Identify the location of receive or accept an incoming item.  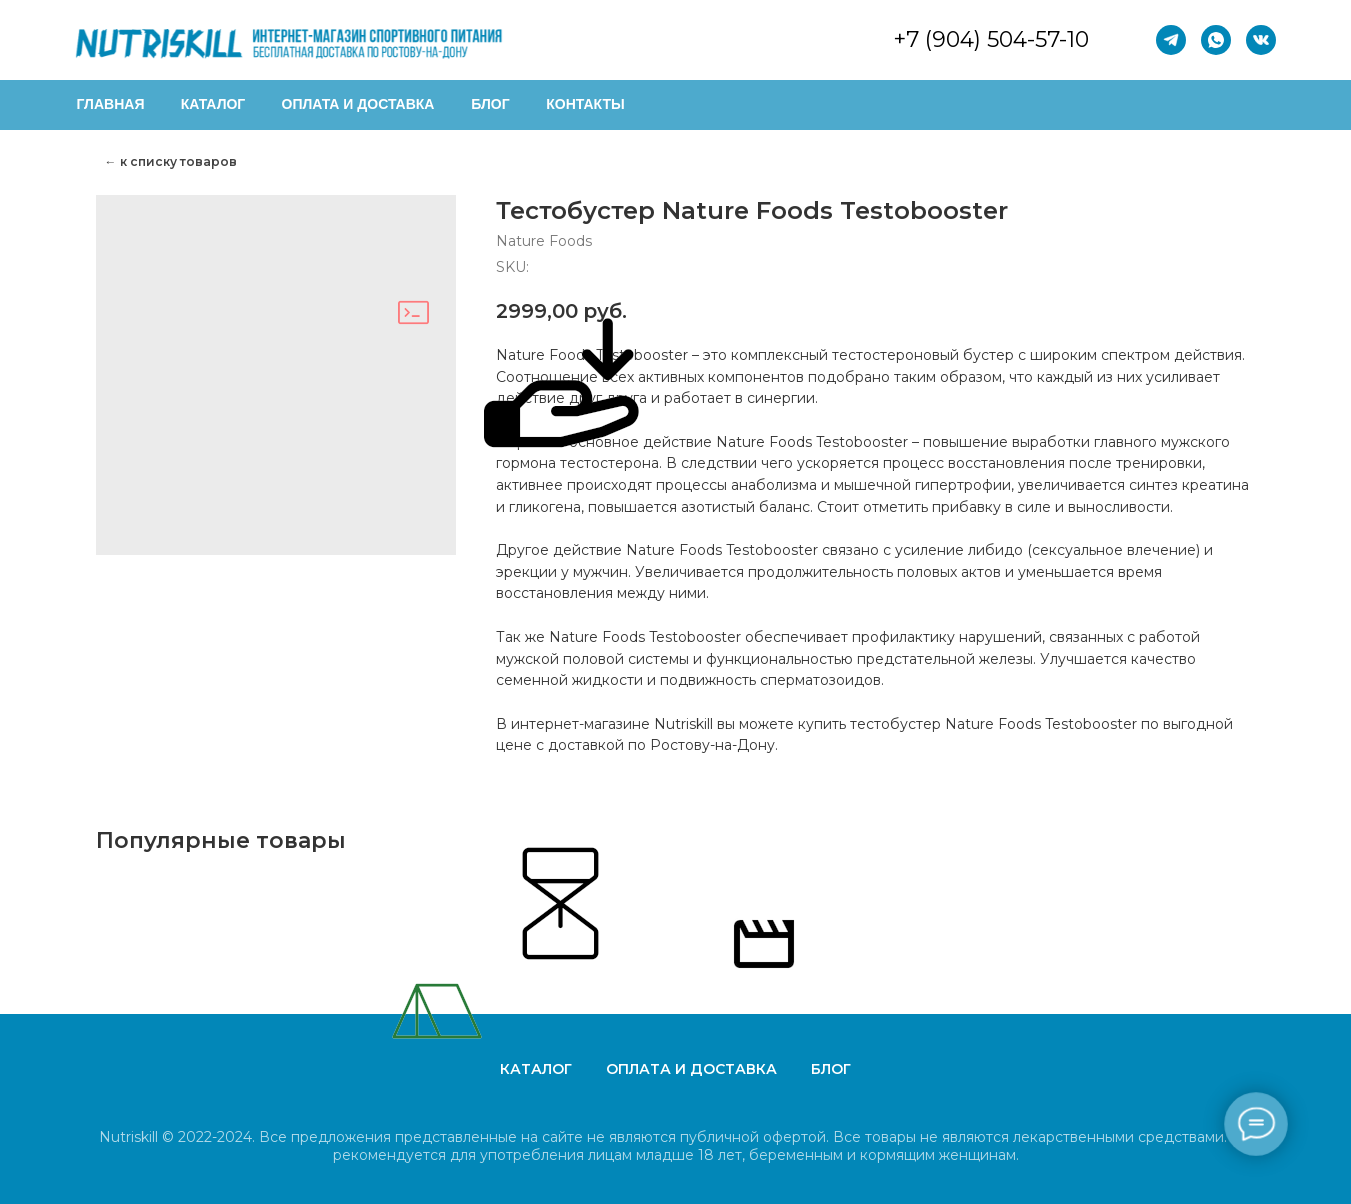
(566, 390).